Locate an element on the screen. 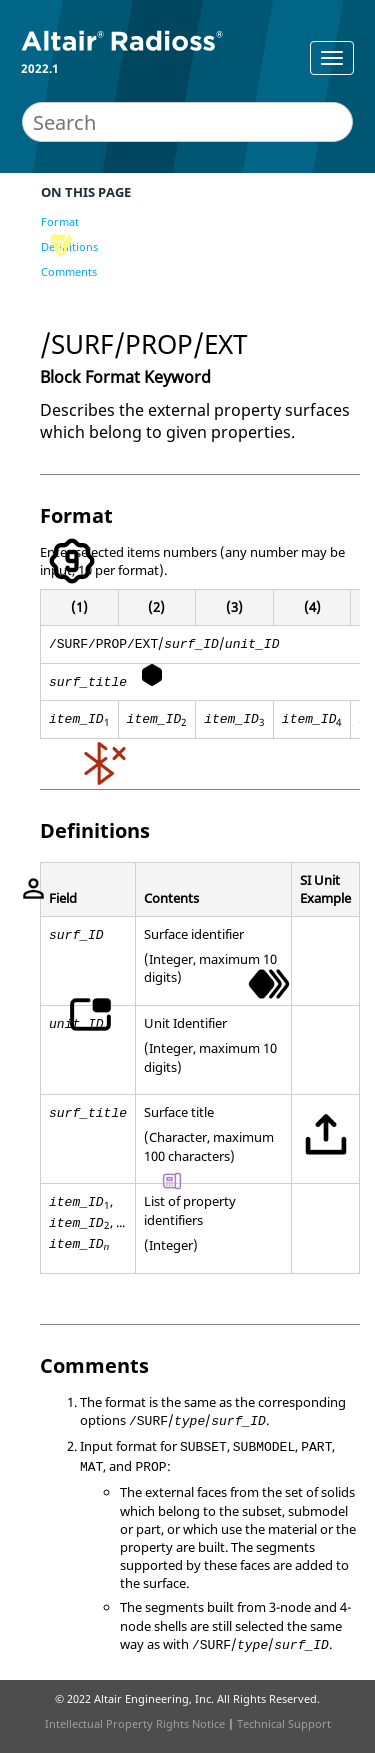 The height and width of the screenshot is (1753, 375). enable picture-in-picture mode at the top of the screen is located at coordinates (90, 1014).